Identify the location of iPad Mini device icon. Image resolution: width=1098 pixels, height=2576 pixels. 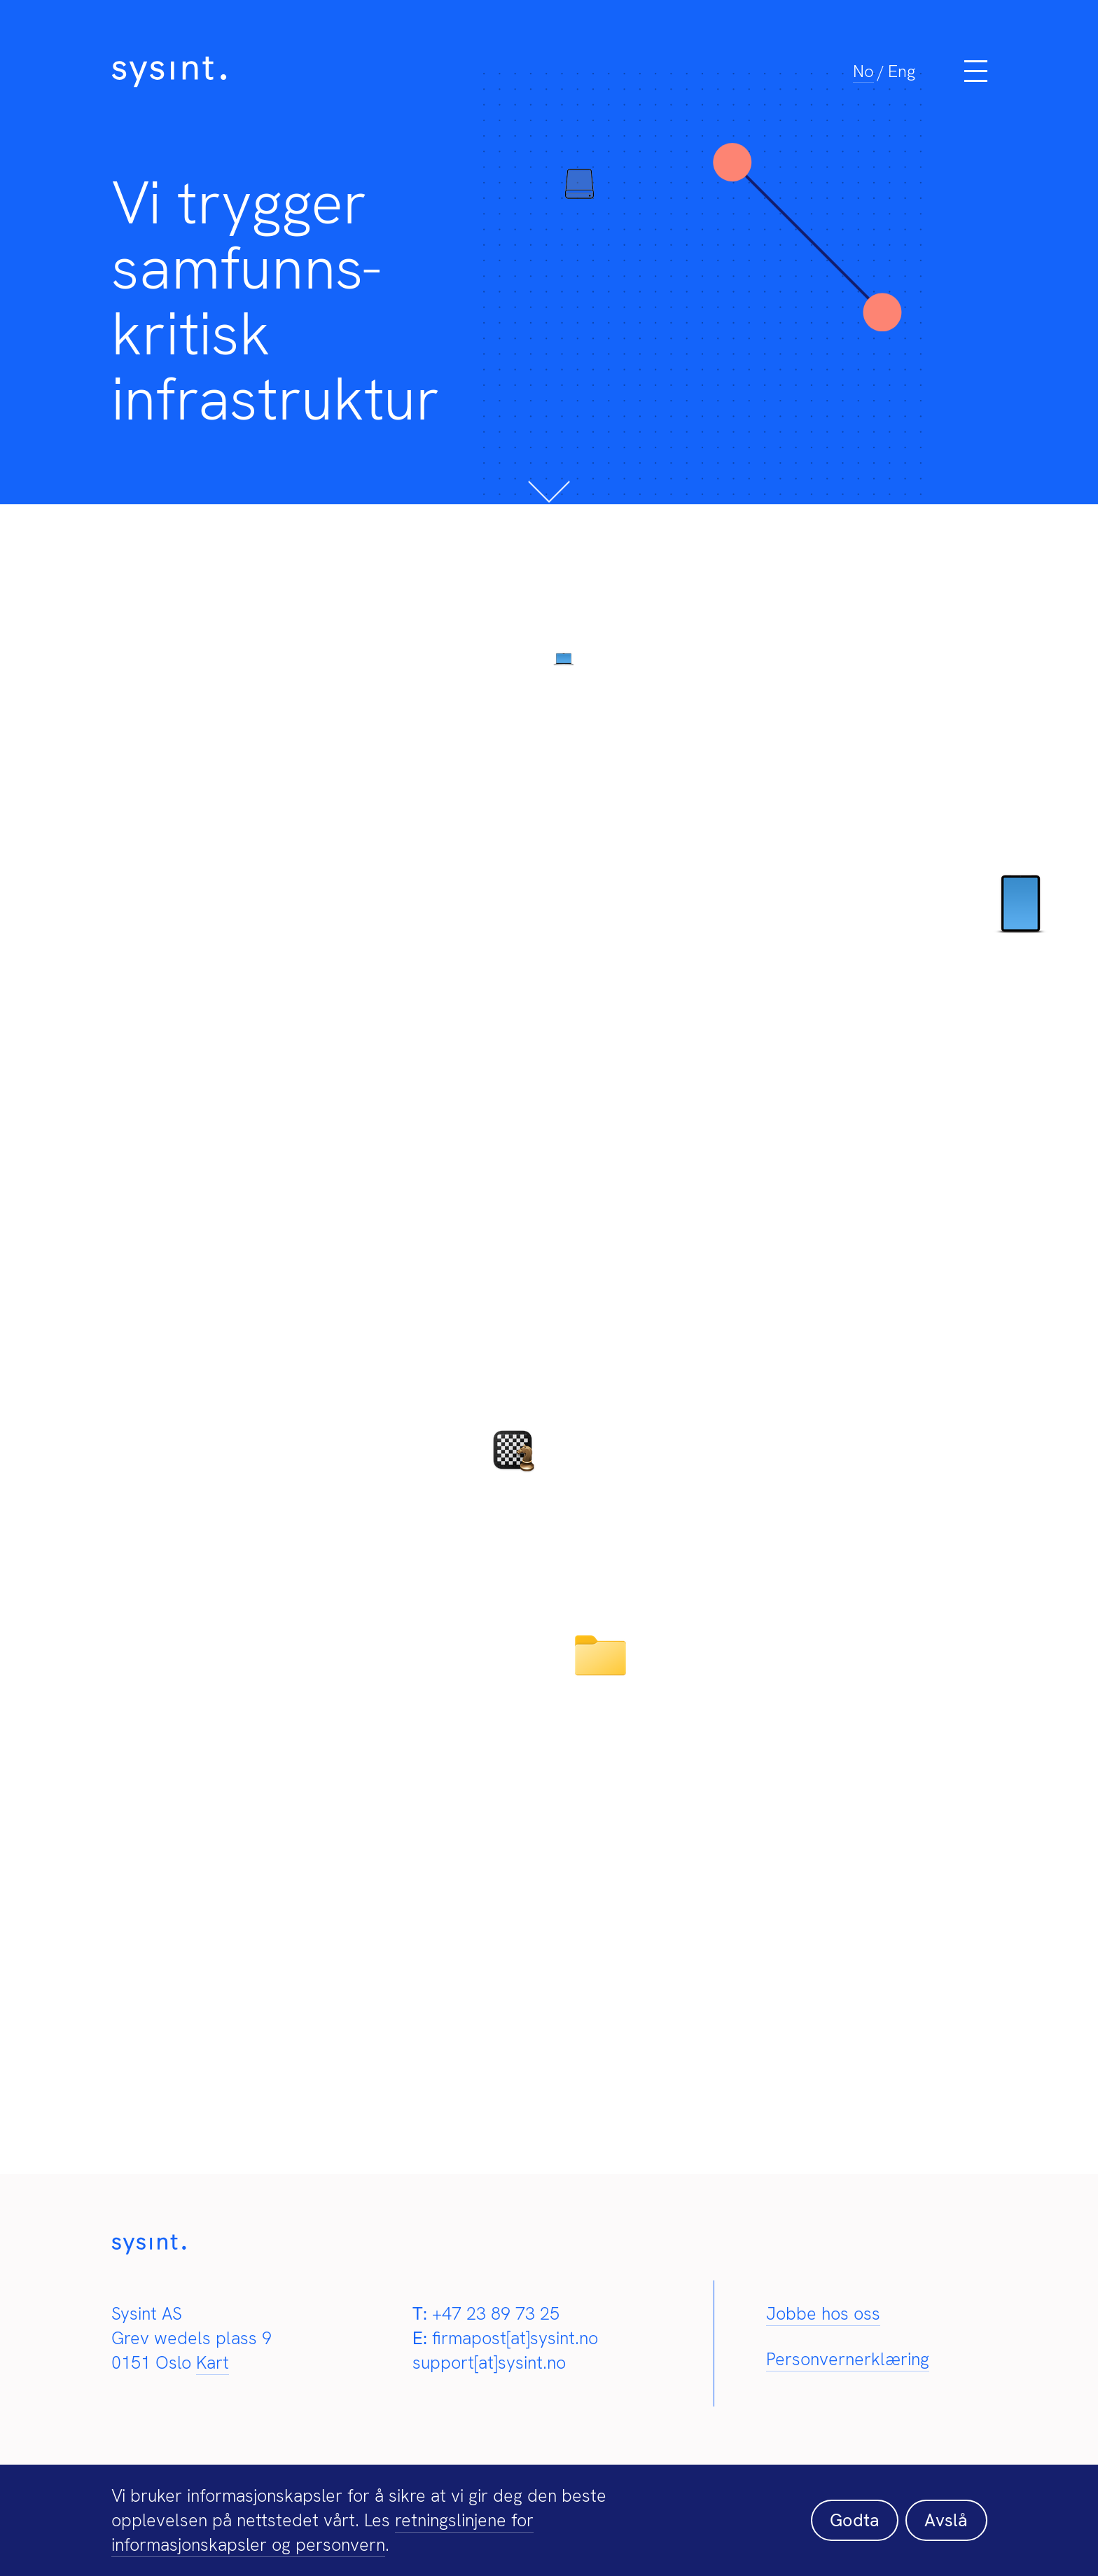
(1020, 897).